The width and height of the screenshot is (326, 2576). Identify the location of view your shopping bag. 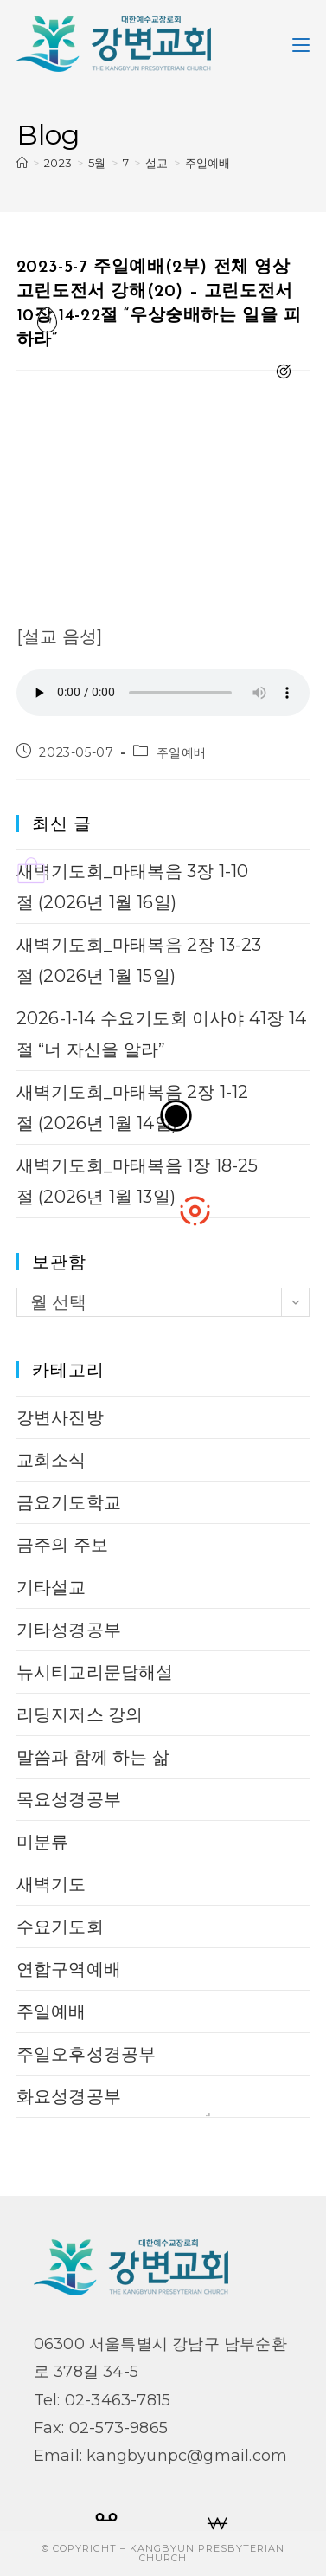
(31, 872).